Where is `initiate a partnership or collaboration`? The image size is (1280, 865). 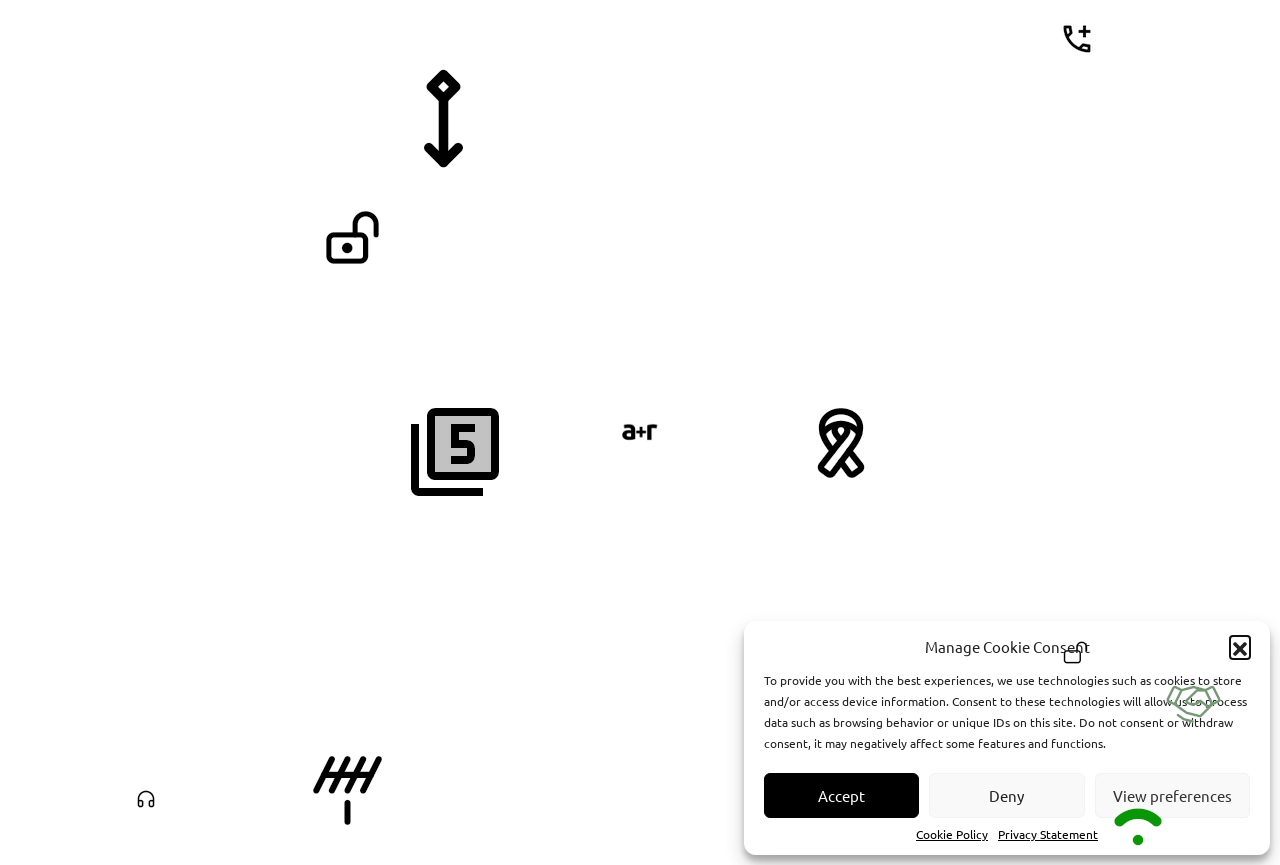
initiate a partnership or collaboration is located at coordinates (1193, 702).